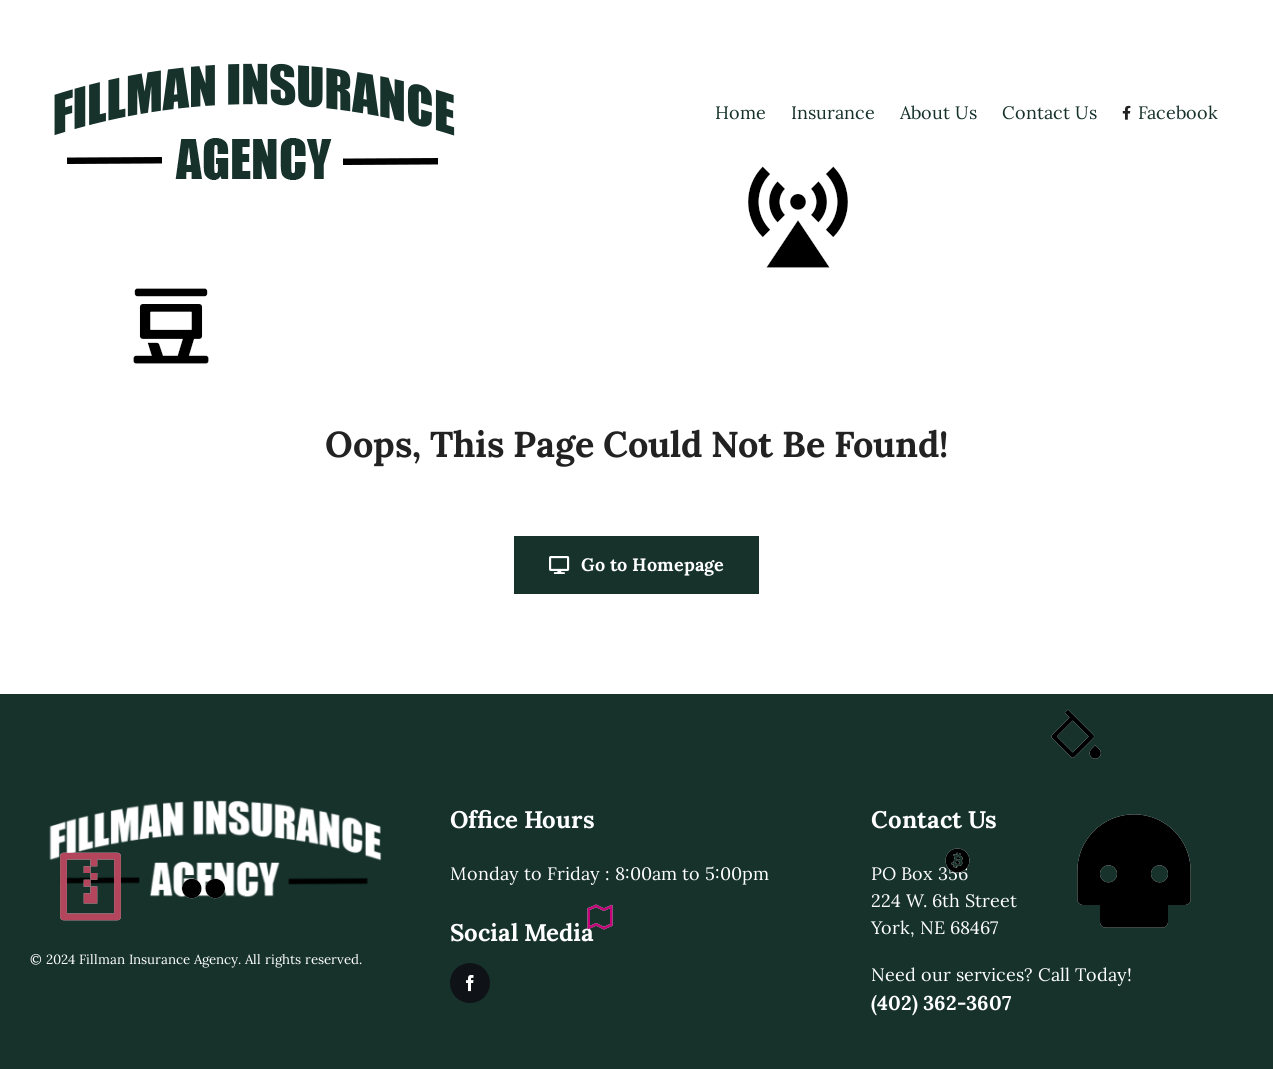  I want to click on access wireless network or broadcasting settings, so click(798, 215).